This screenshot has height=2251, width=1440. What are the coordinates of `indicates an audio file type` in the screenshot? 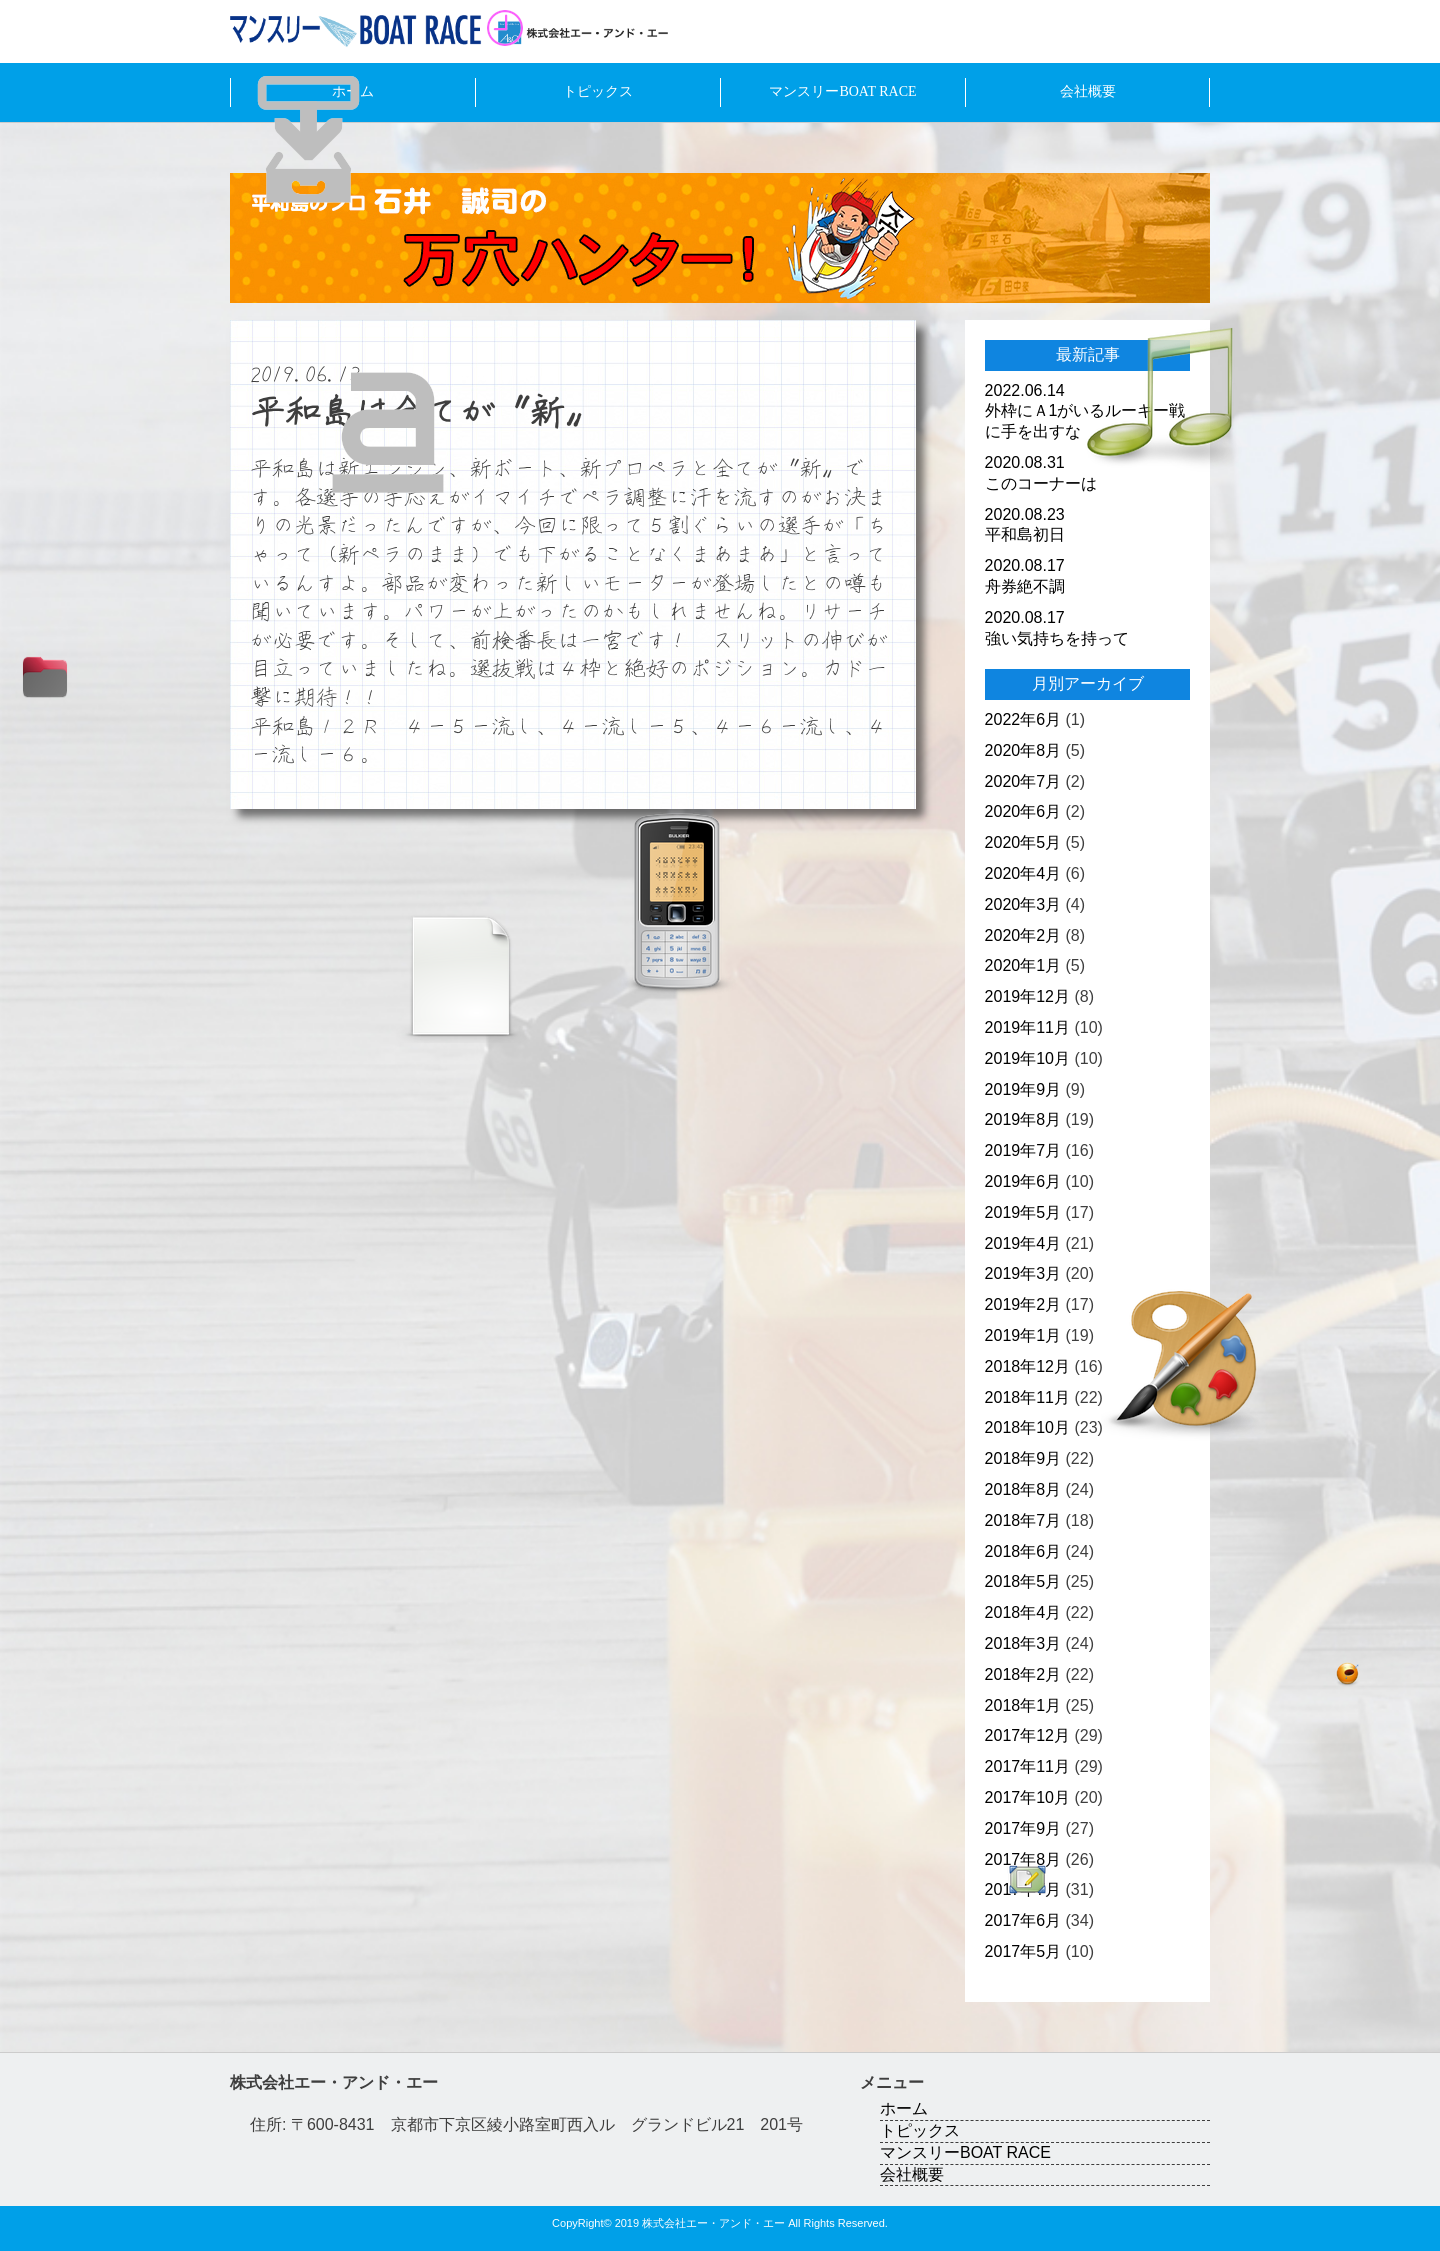 It's located at (1160, 394).